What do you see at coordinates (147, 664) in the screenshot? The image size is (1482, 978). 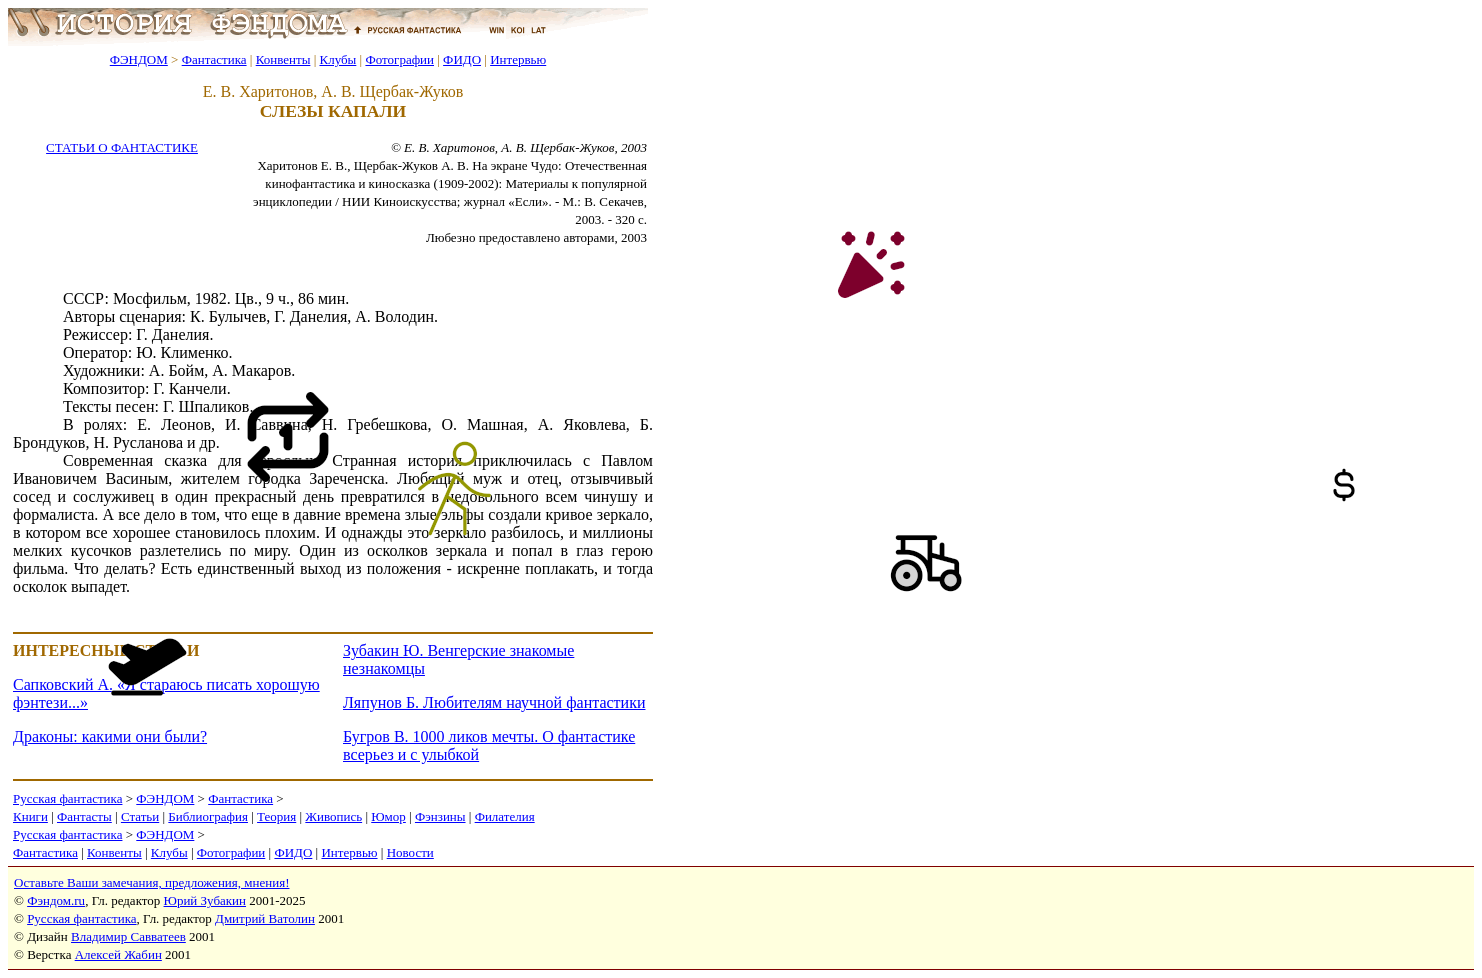 I see `indicates flight departure status` at bounding box center [147, 664].